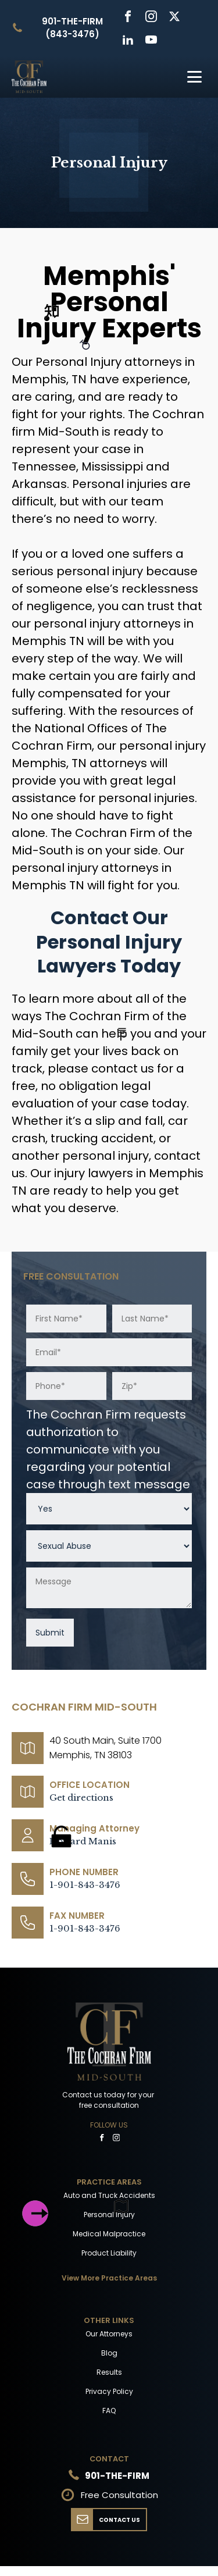 The width and height of the screenshot is (218, 2576). Describe the element at coordinates (121, 2206) in the screenshot. I see `view map` at that location.